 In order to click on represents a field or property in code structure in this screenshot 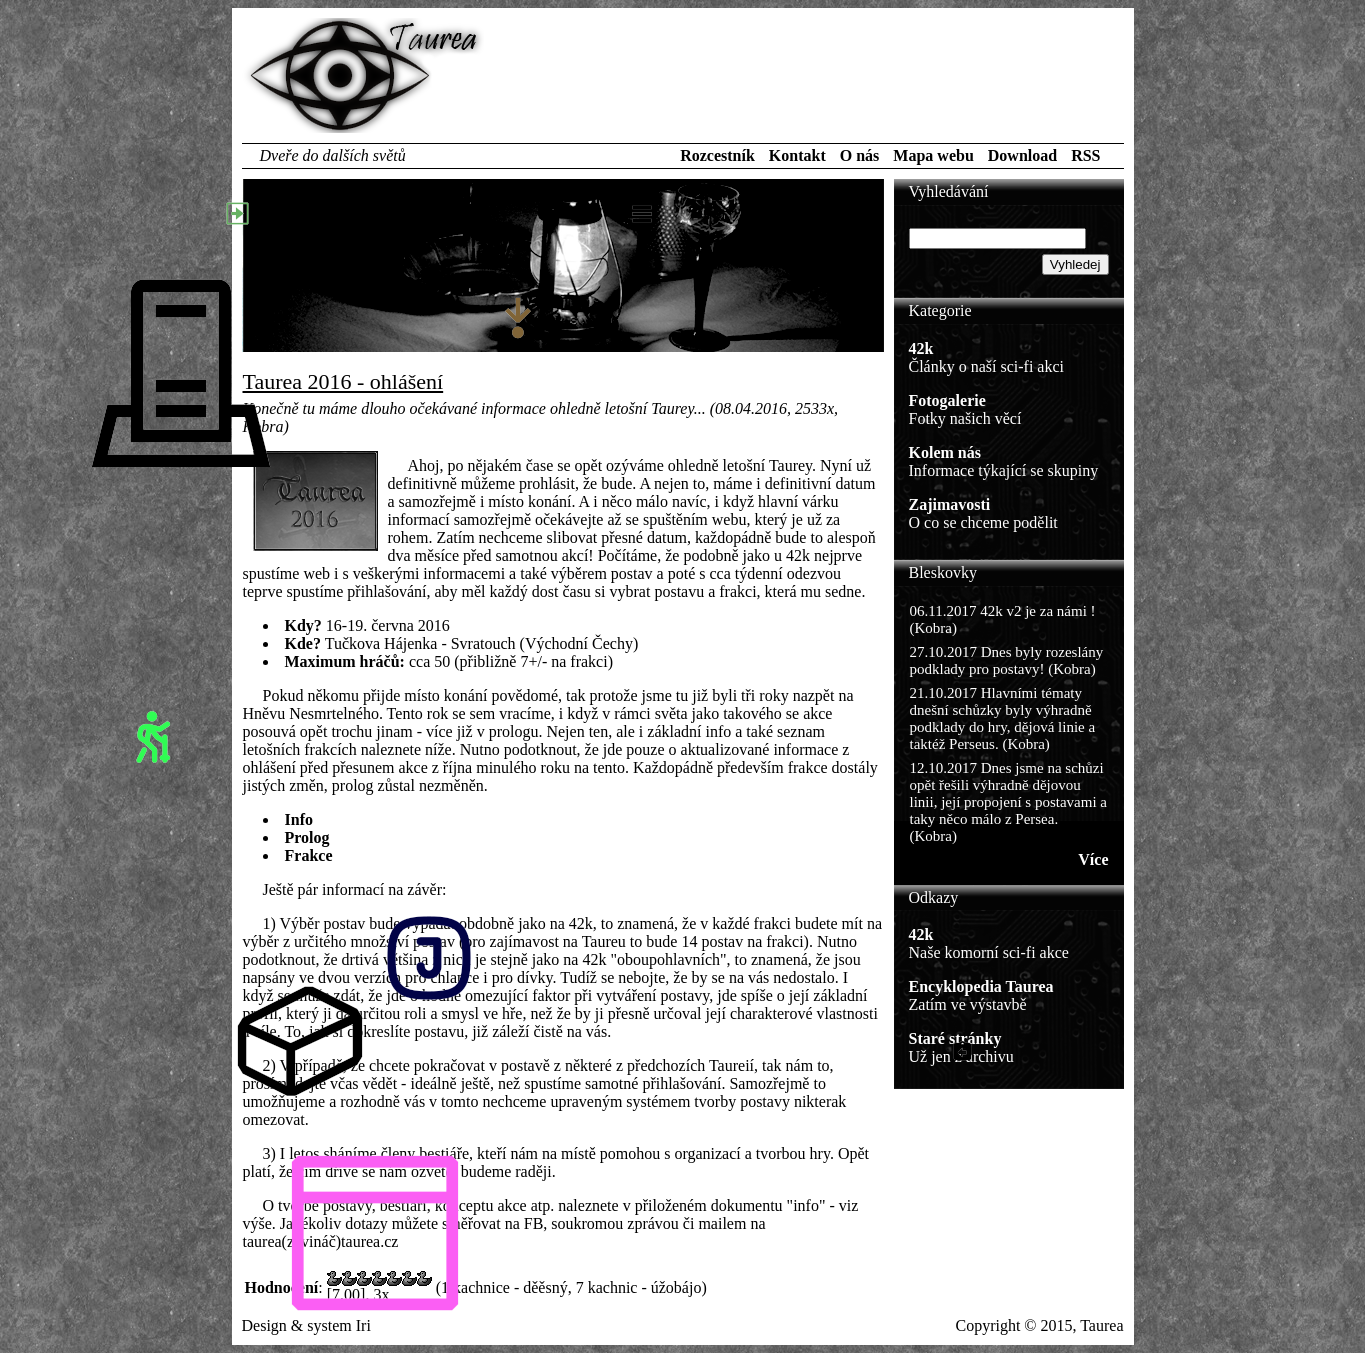, I will do `click(300, 1040)`.